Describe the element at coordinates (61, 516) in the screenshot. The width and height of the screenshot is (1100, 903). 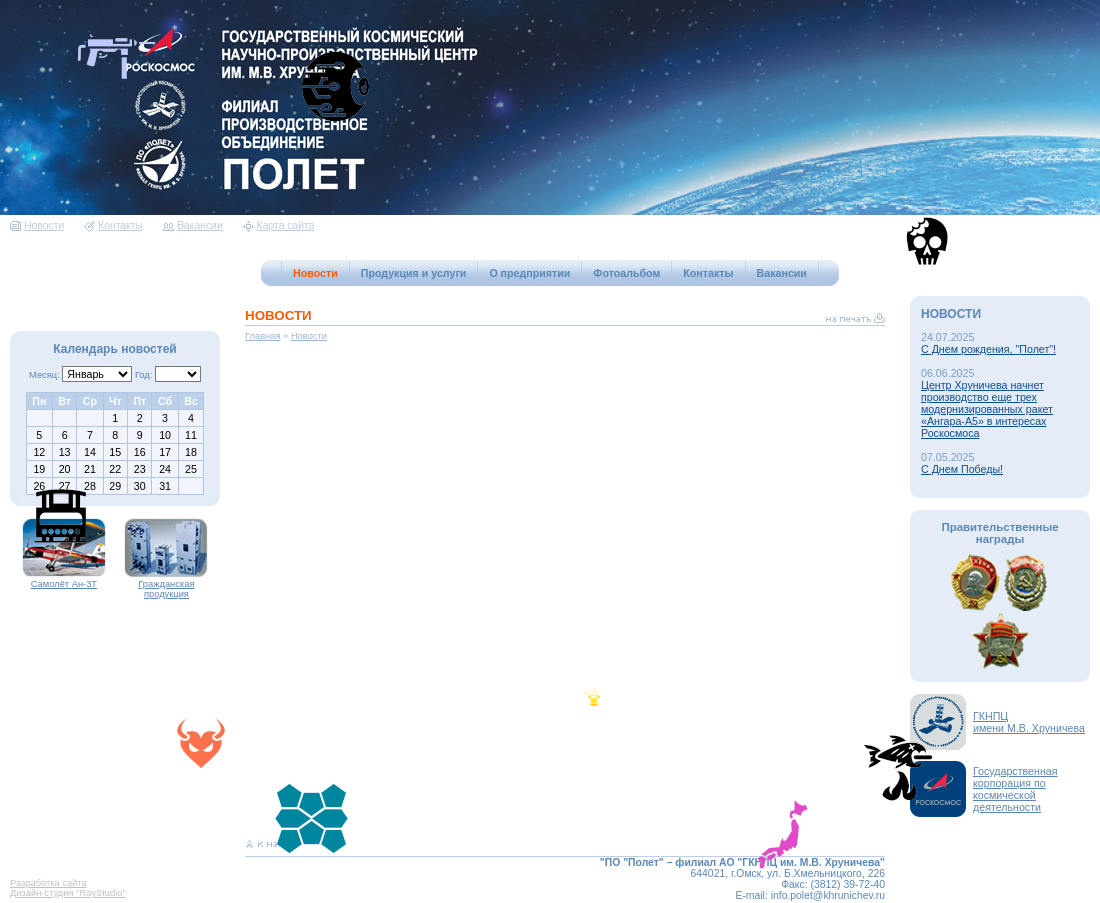
I see `access public transit or tram services` at that location.